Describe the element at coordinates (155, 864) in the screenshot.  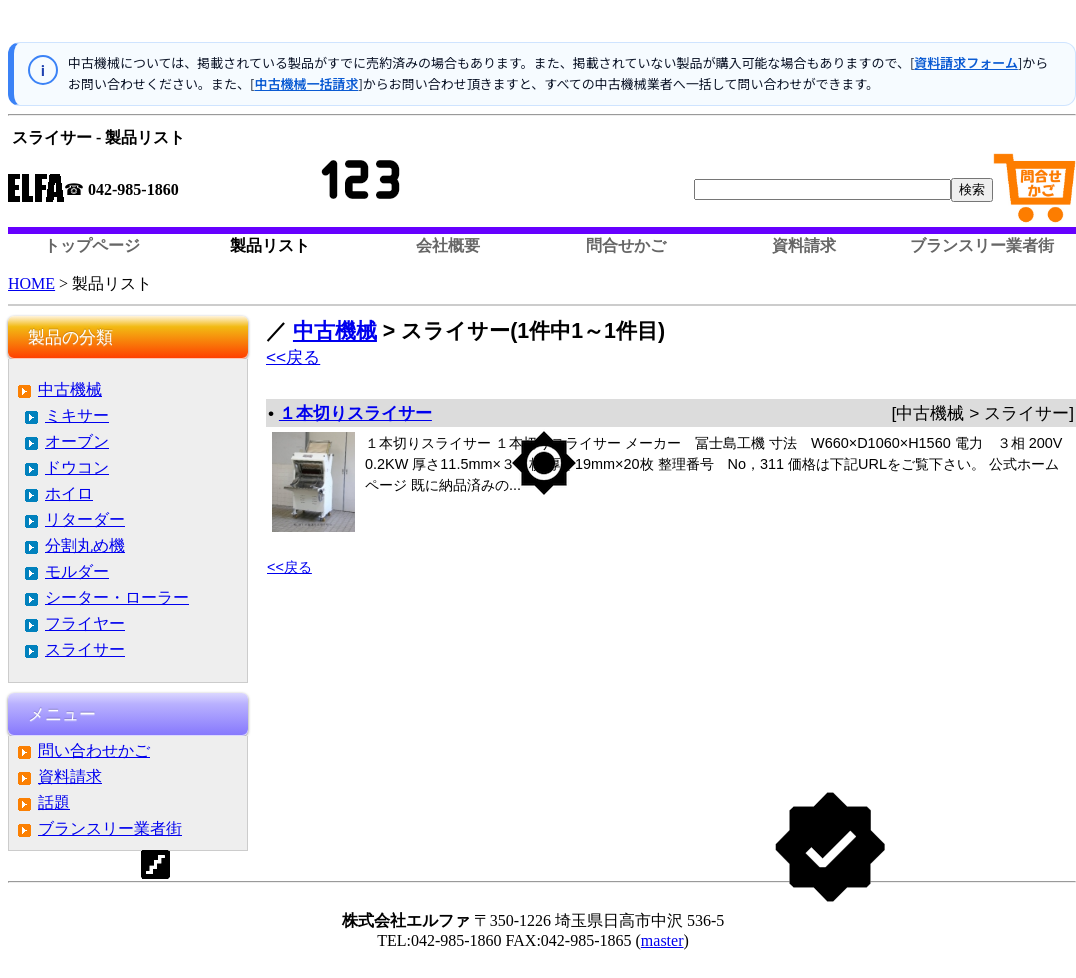
I see `indicates stairs or stairway access` at that location.